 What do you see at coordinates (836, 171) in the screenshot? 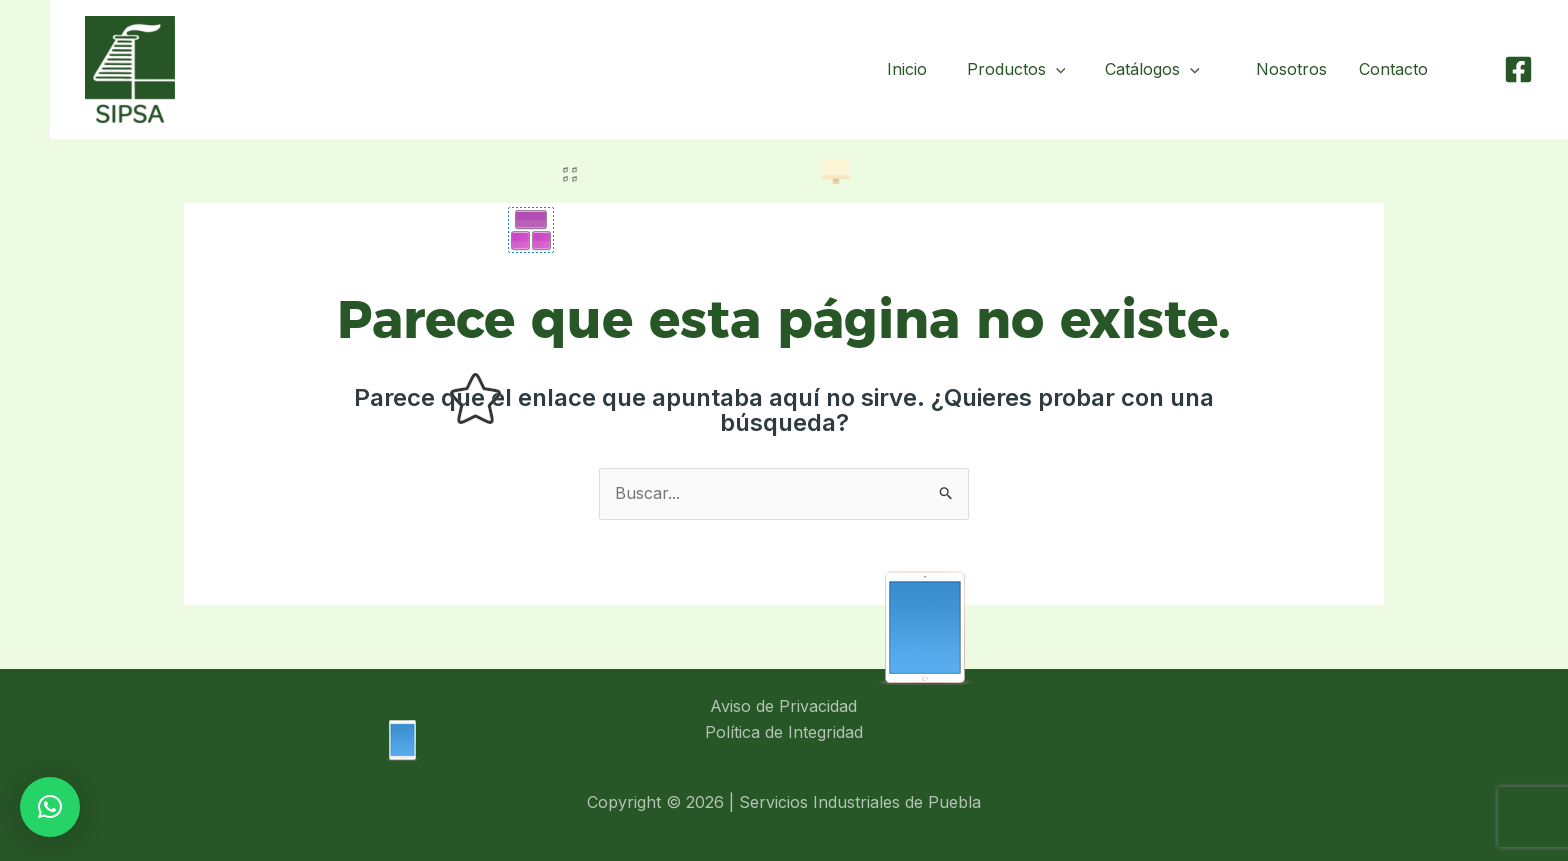
I see `select yellow iMac as device type` at bounding box center [836, 171].